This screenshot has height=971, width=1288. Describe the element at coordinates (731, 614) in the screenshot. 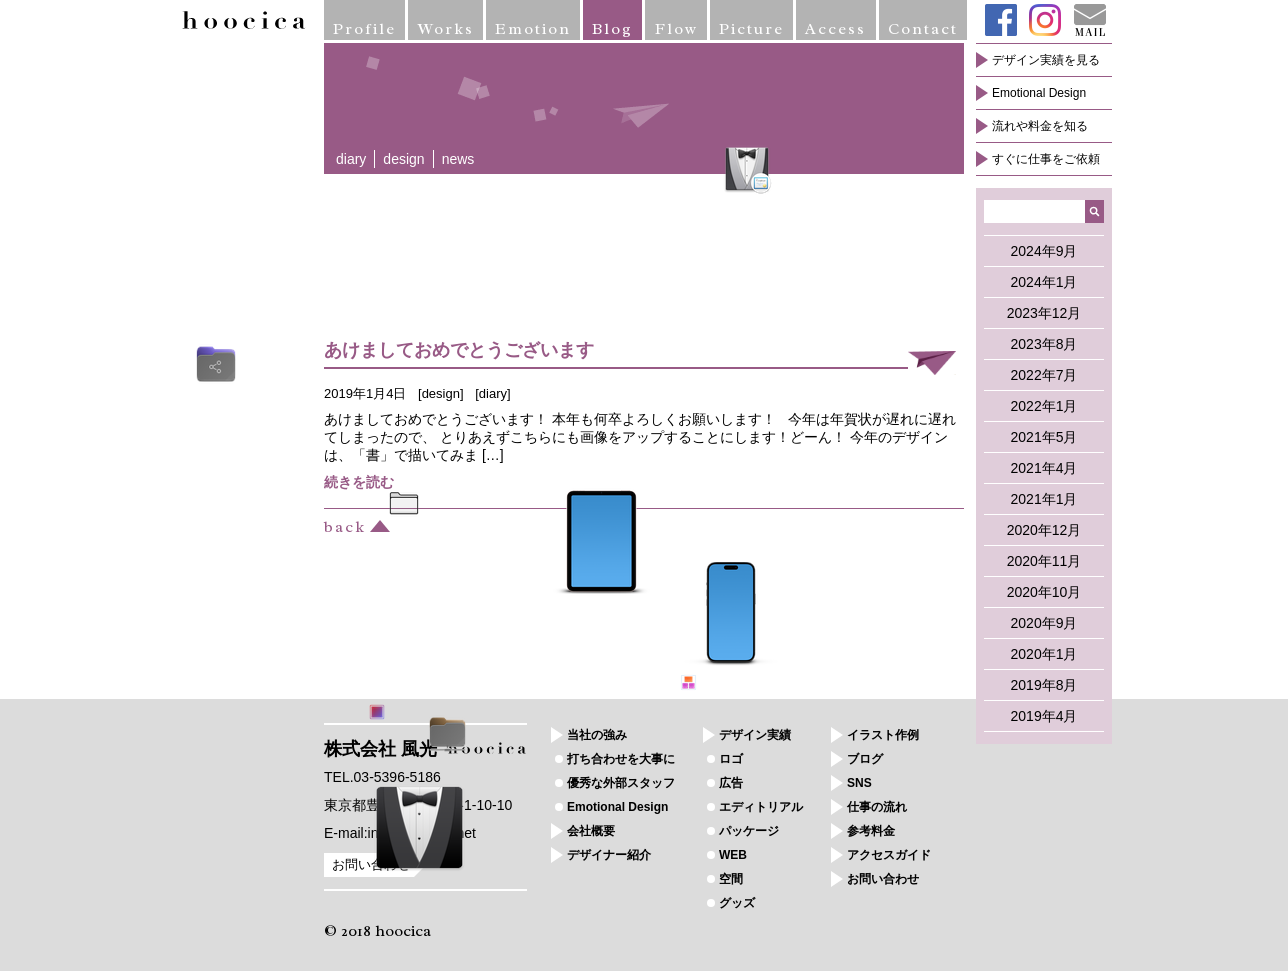

I see `indicates a connected iPhone device` at that location.